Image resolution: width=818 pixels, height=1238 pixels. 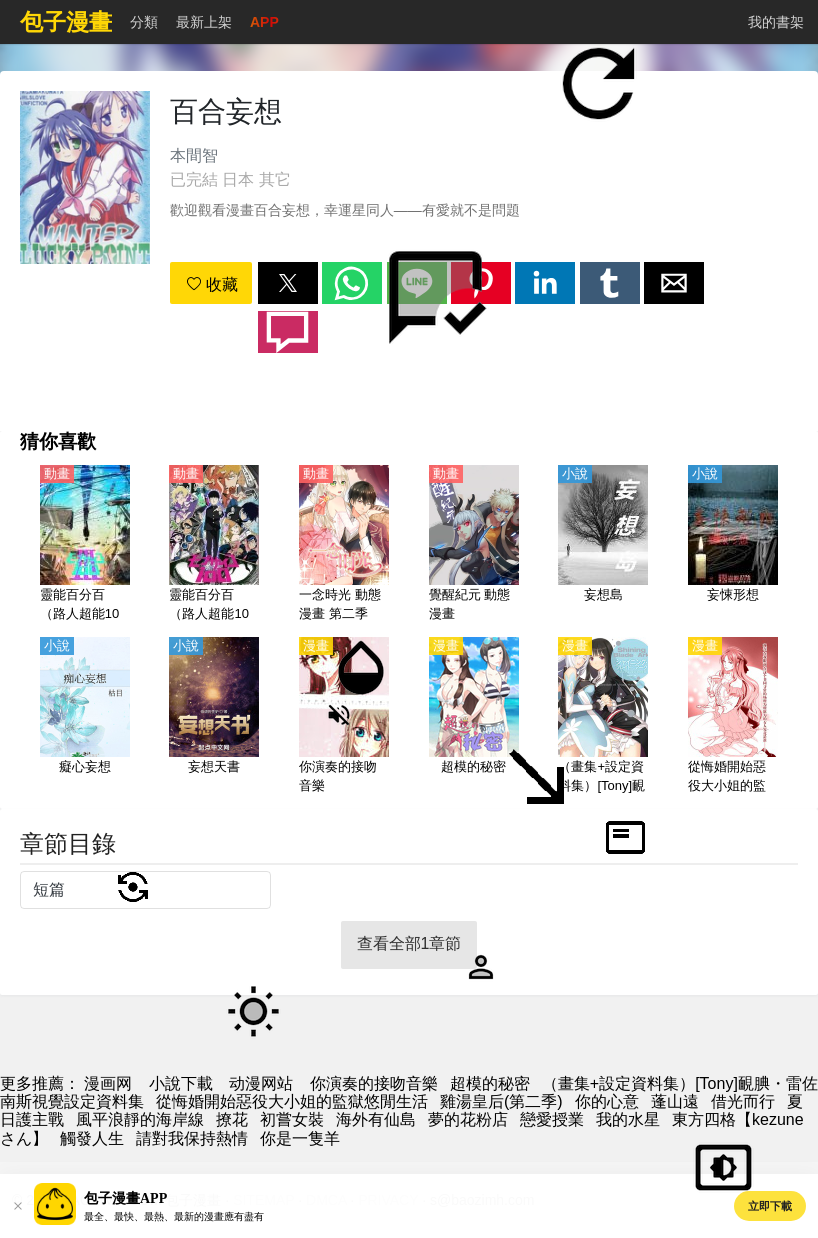 I want to click on adjust display brightness settings, so click(x=723, y=1167).